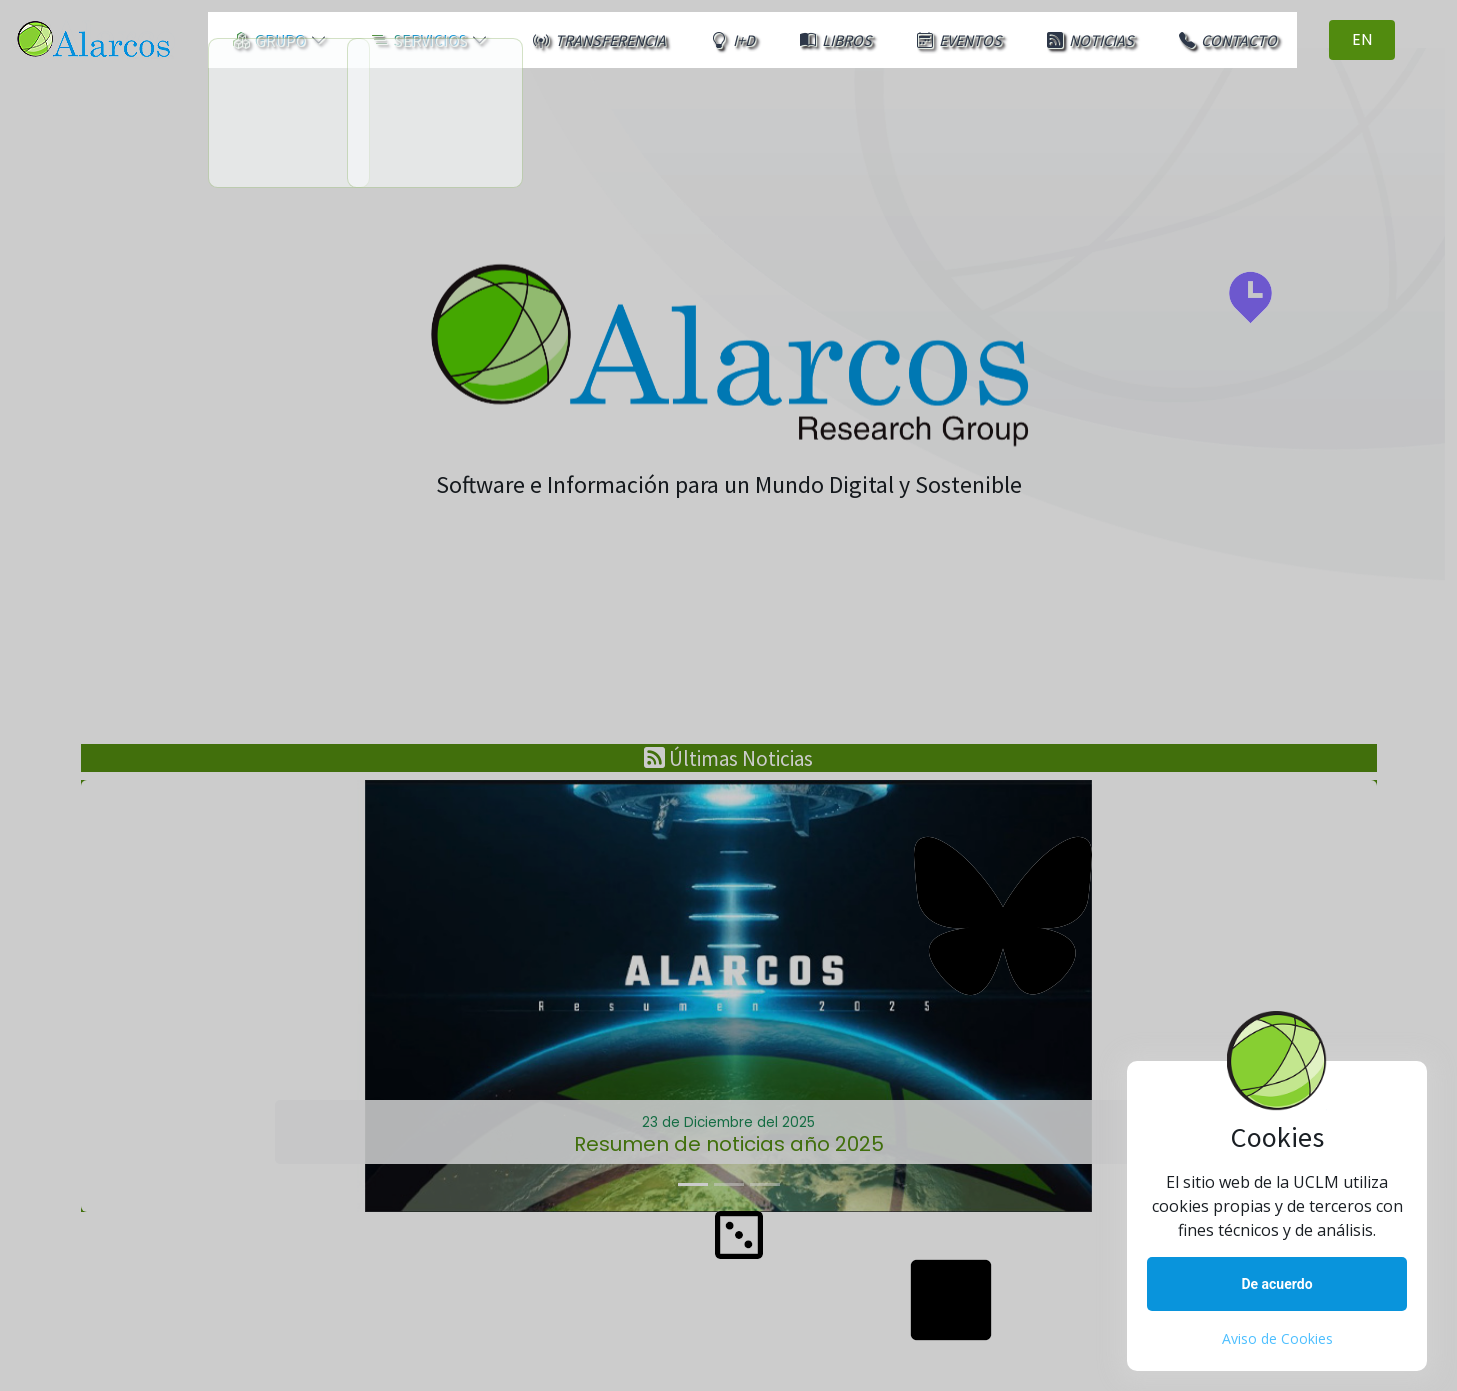  What do you see at coordinates (951, 1300) in the screenshot?
I see `stop media playback` at bounding box center [951, 1300].